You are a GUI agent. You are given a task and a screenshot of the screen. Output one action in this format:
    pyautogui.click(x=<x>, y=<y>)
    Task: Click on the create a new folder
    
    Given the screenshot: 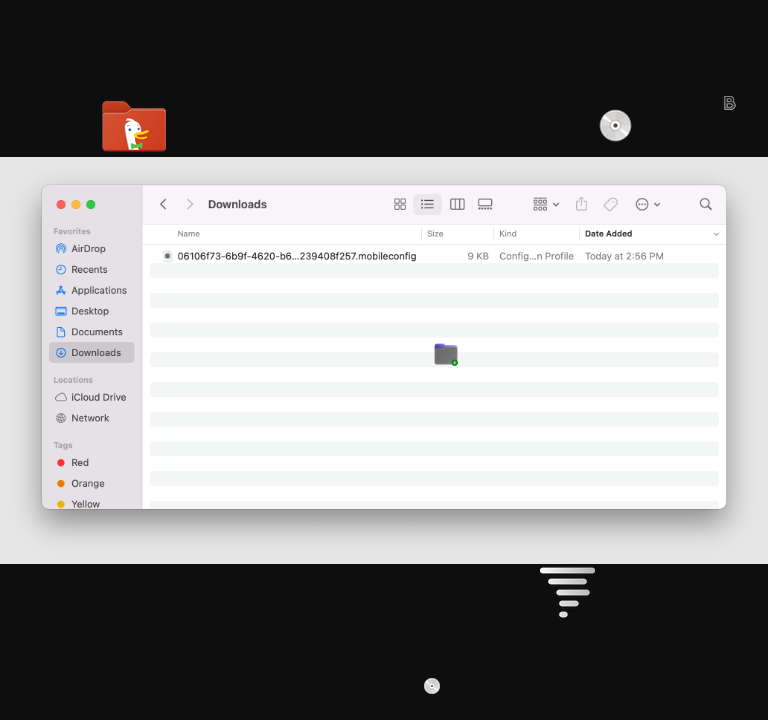 What is the action you would take?
    pyautogui.click(x=446, y=354)
    